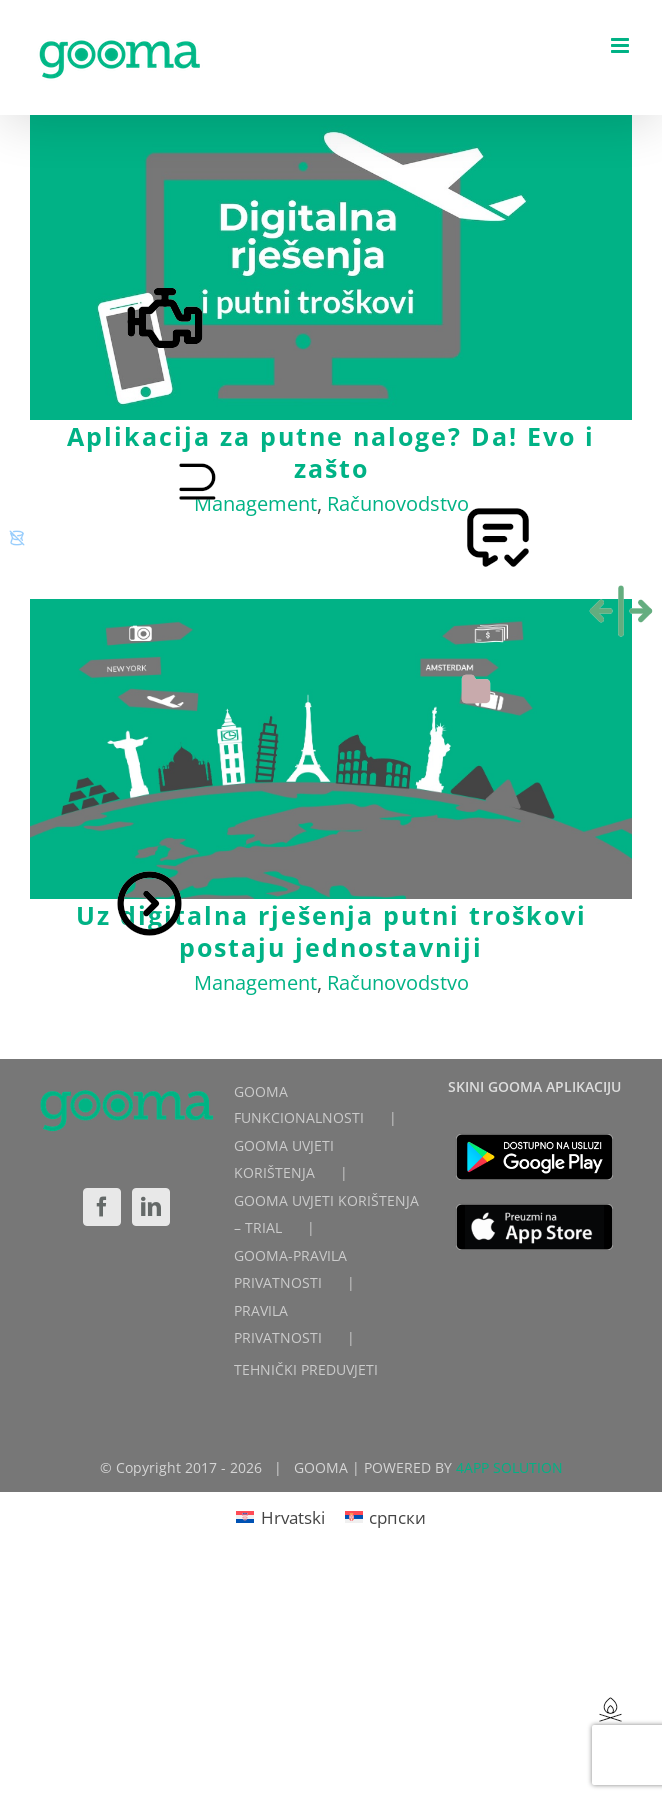 Image resolution: width=662 pixels, height=1799 pixels. What do you see at coordinates (610, 1709) in the screenshot?
I see `access outdoor or camping-related features` at bounding box center [610, 1709].